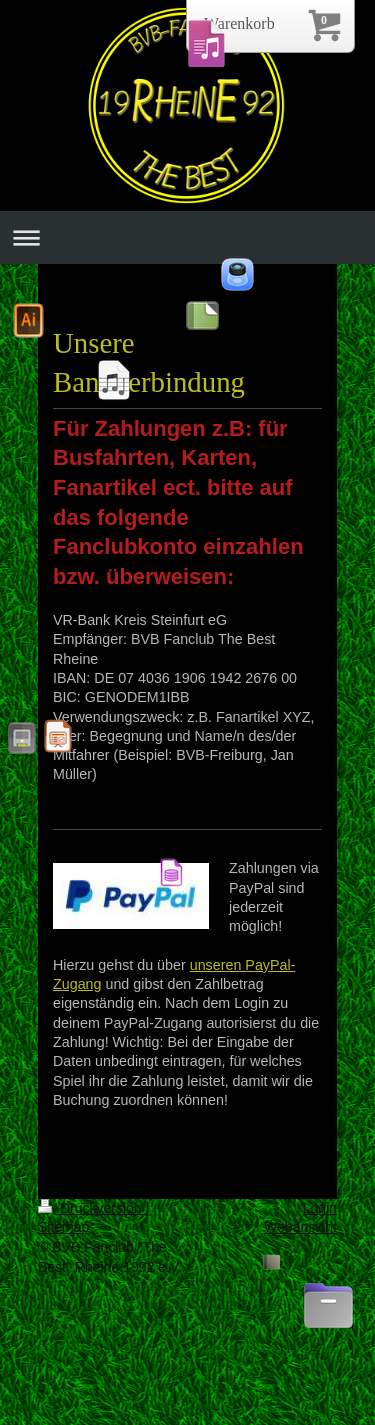 The height and width of the screenshot is (1425, 375). What do you see at coordinates (328, 1305) in the screenshot?
I see `open the nautilus file manager` at bounding box center [328, 1305].